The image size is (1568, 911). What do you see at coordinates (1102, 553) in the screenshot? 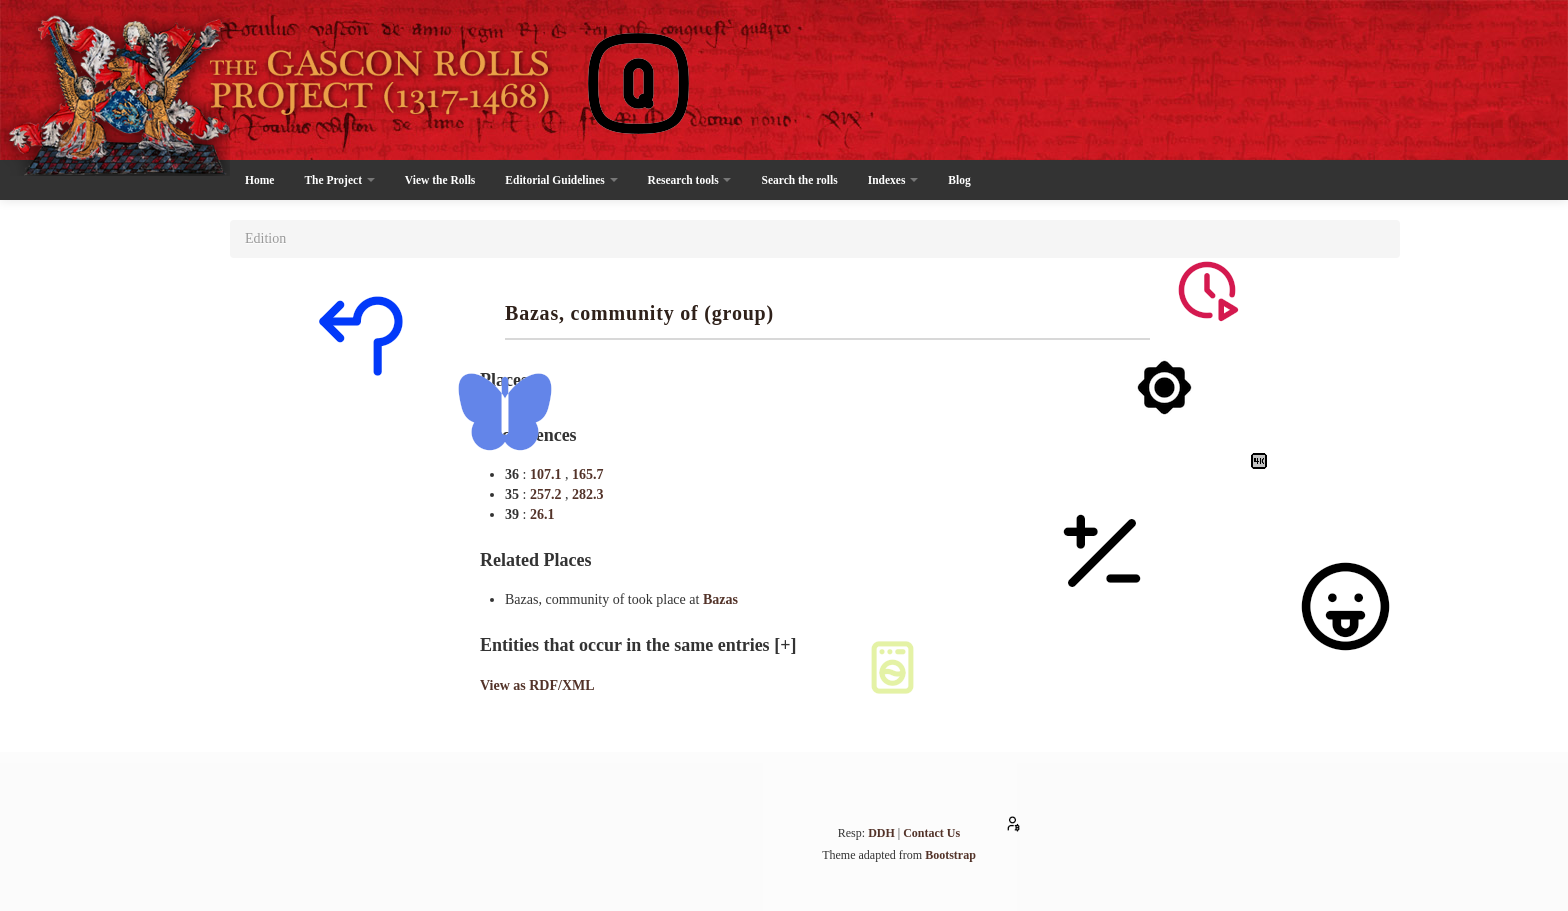
I see `toggle between adding and subtracting values` at bounding box center [1102, 553].